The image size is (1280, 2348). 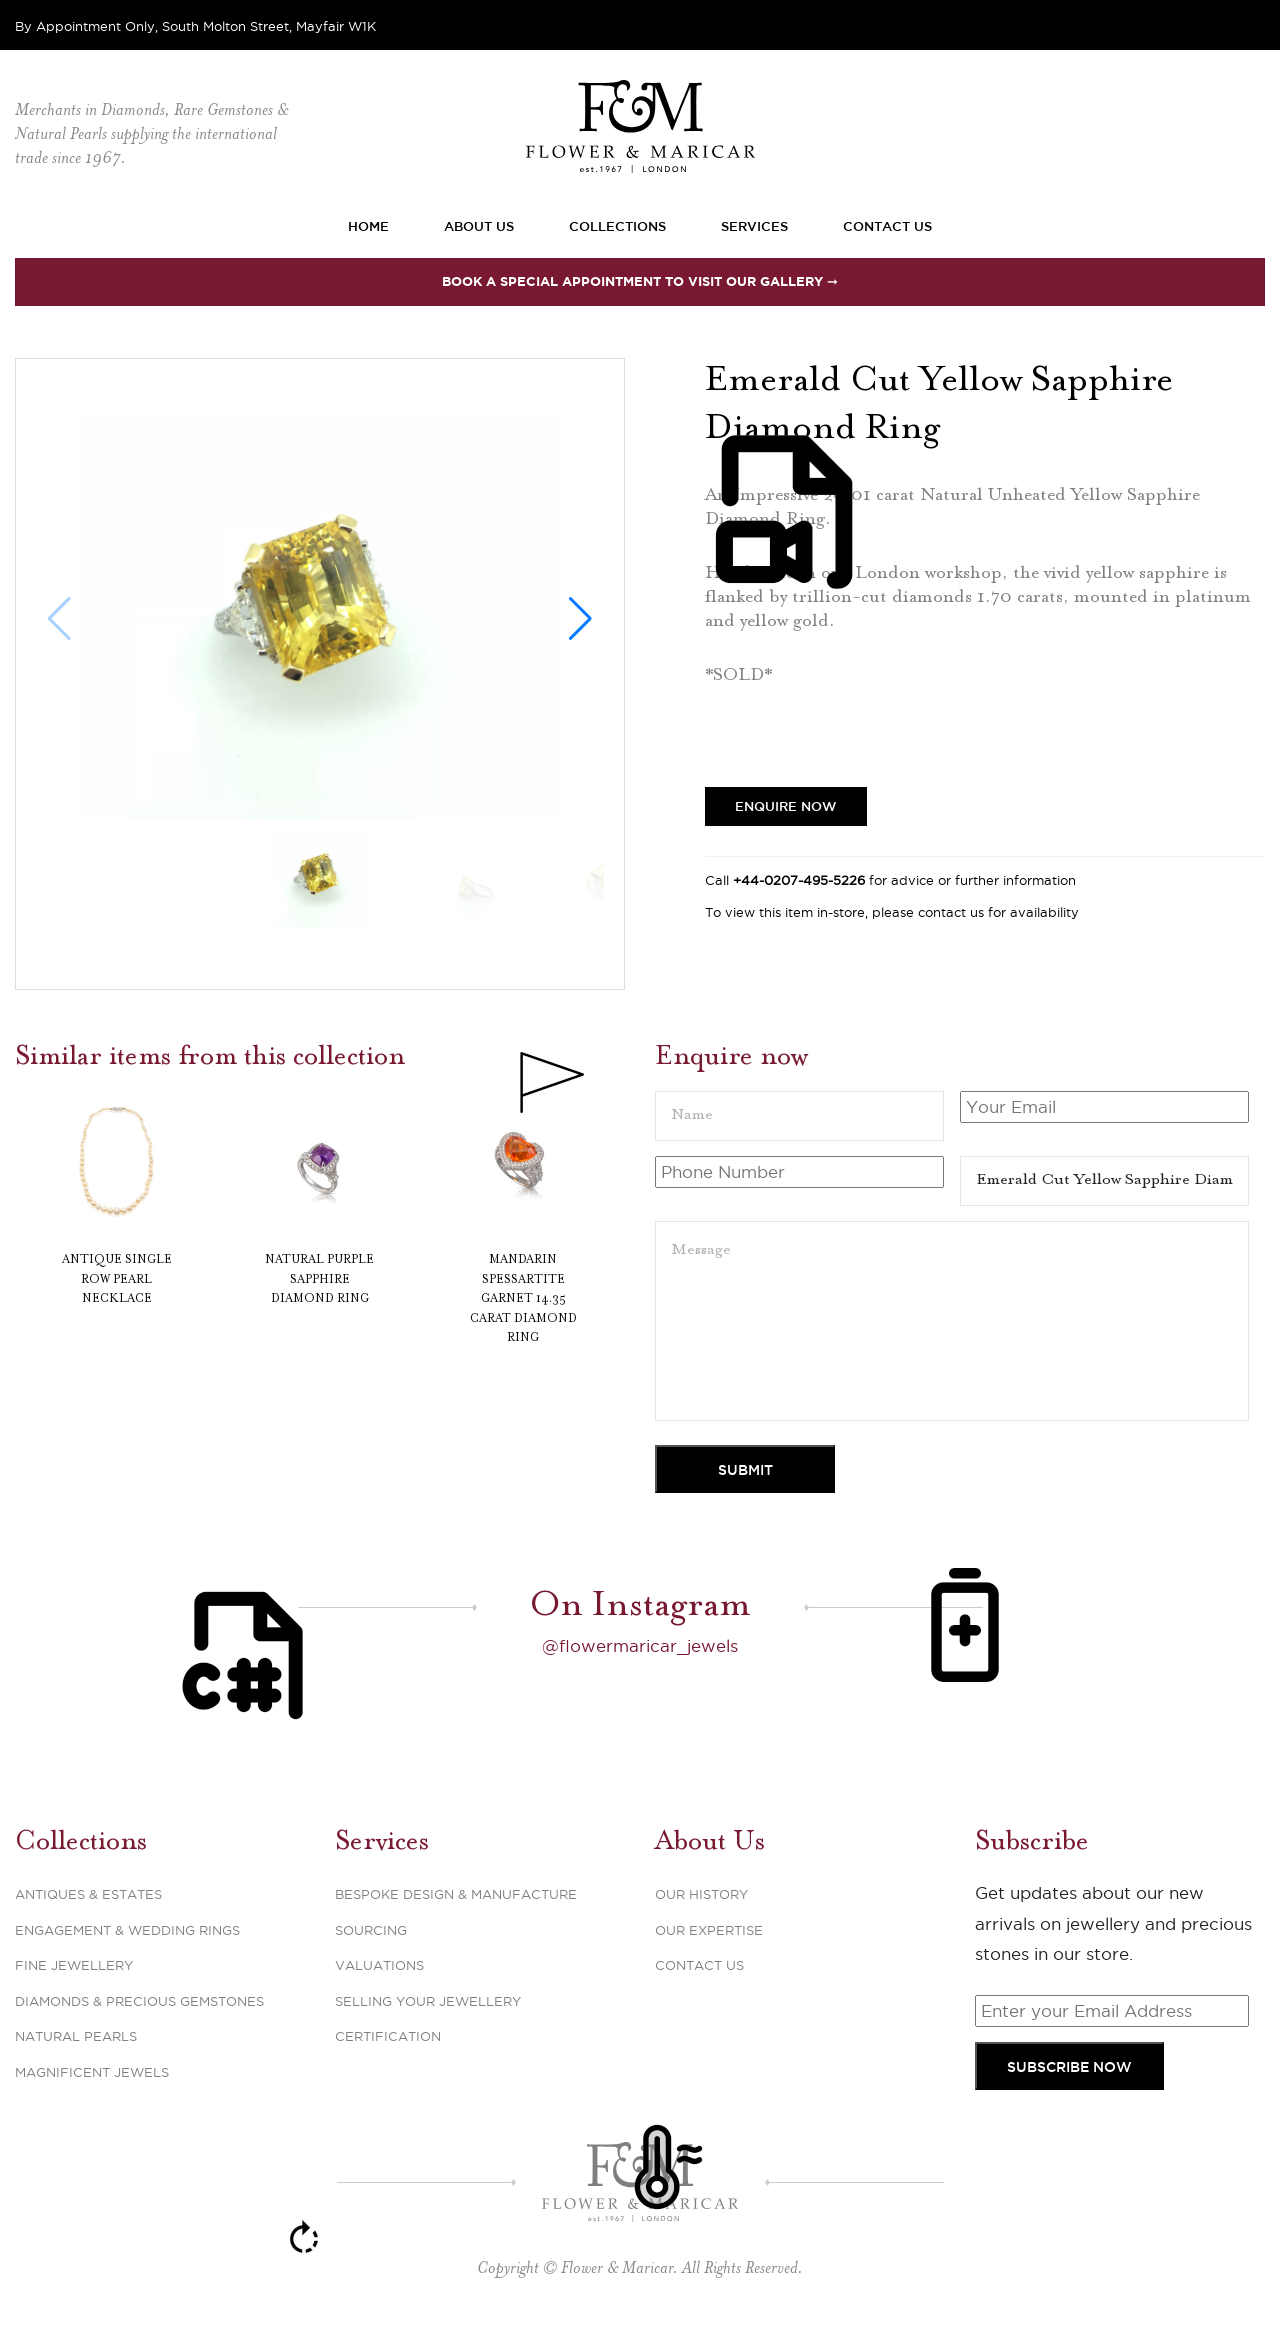 I want to click on open a C# source code file, so click(x=248, y=1655).